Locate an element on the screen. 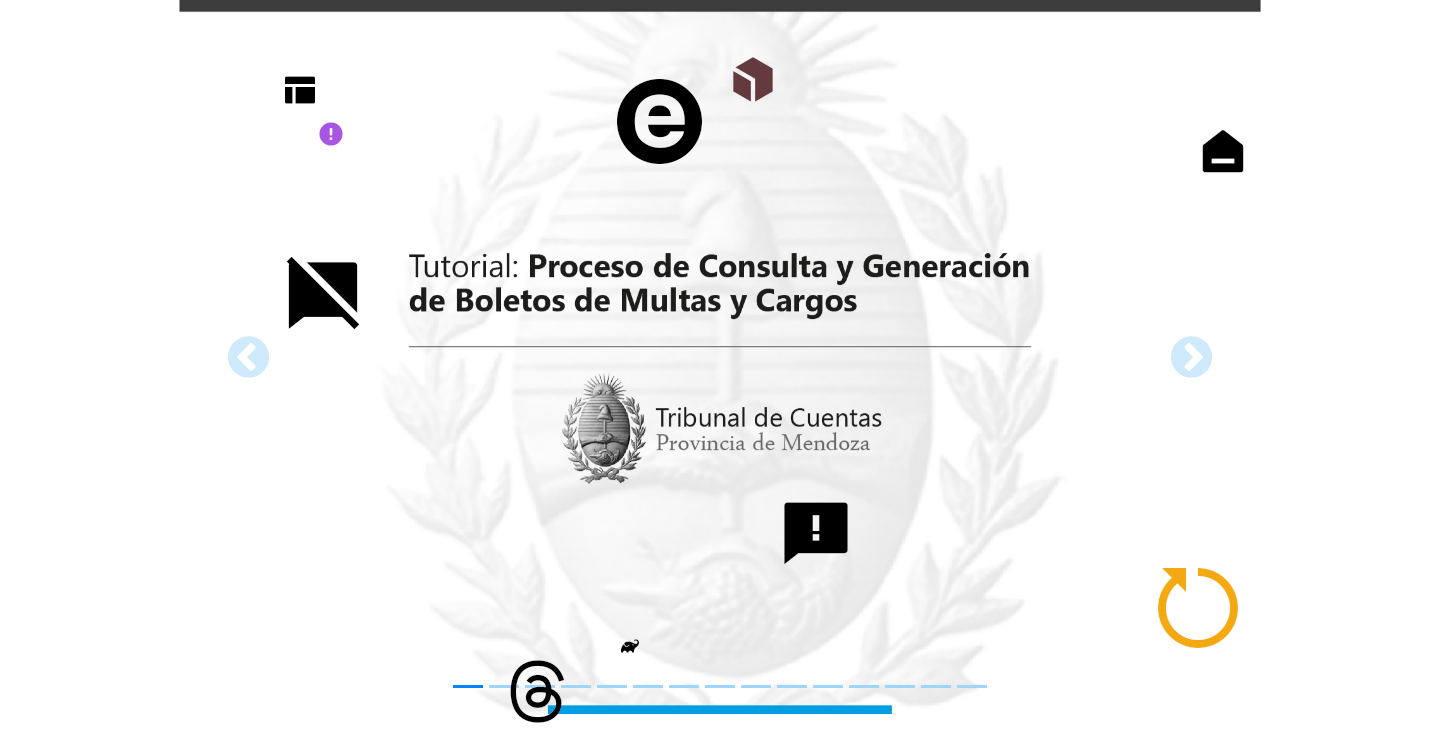  mute or disable chat notifications is located at coordinates (323, 293).